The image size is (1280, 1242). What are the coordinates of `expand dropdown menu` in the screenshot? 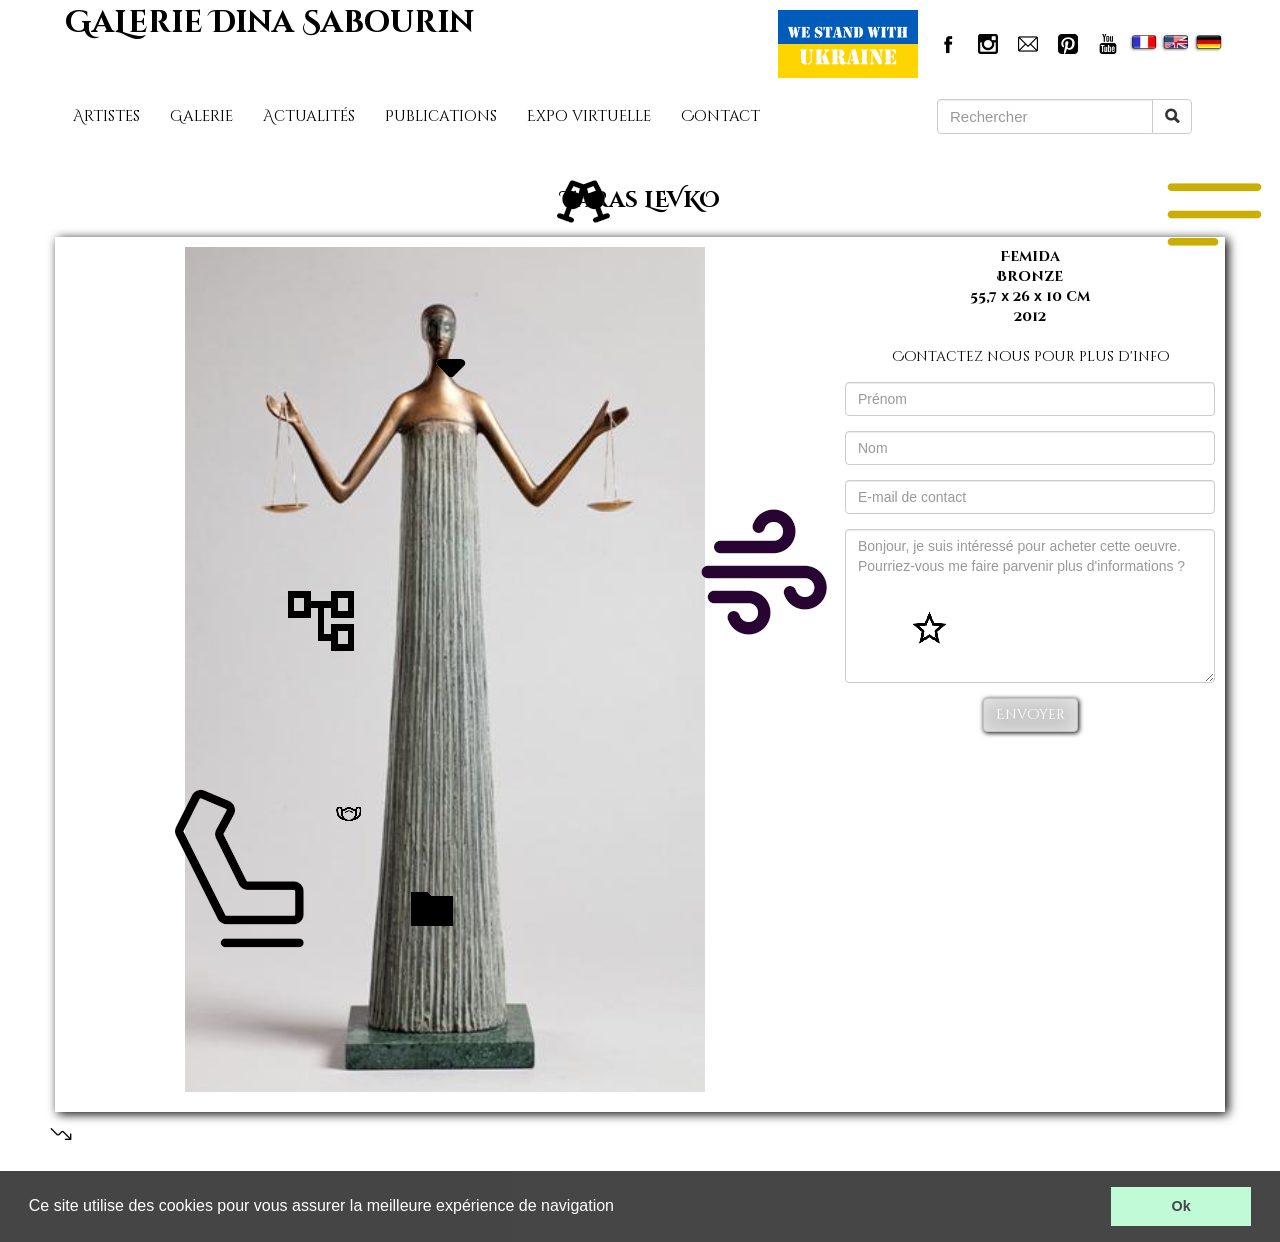 It's located at (451, 367).